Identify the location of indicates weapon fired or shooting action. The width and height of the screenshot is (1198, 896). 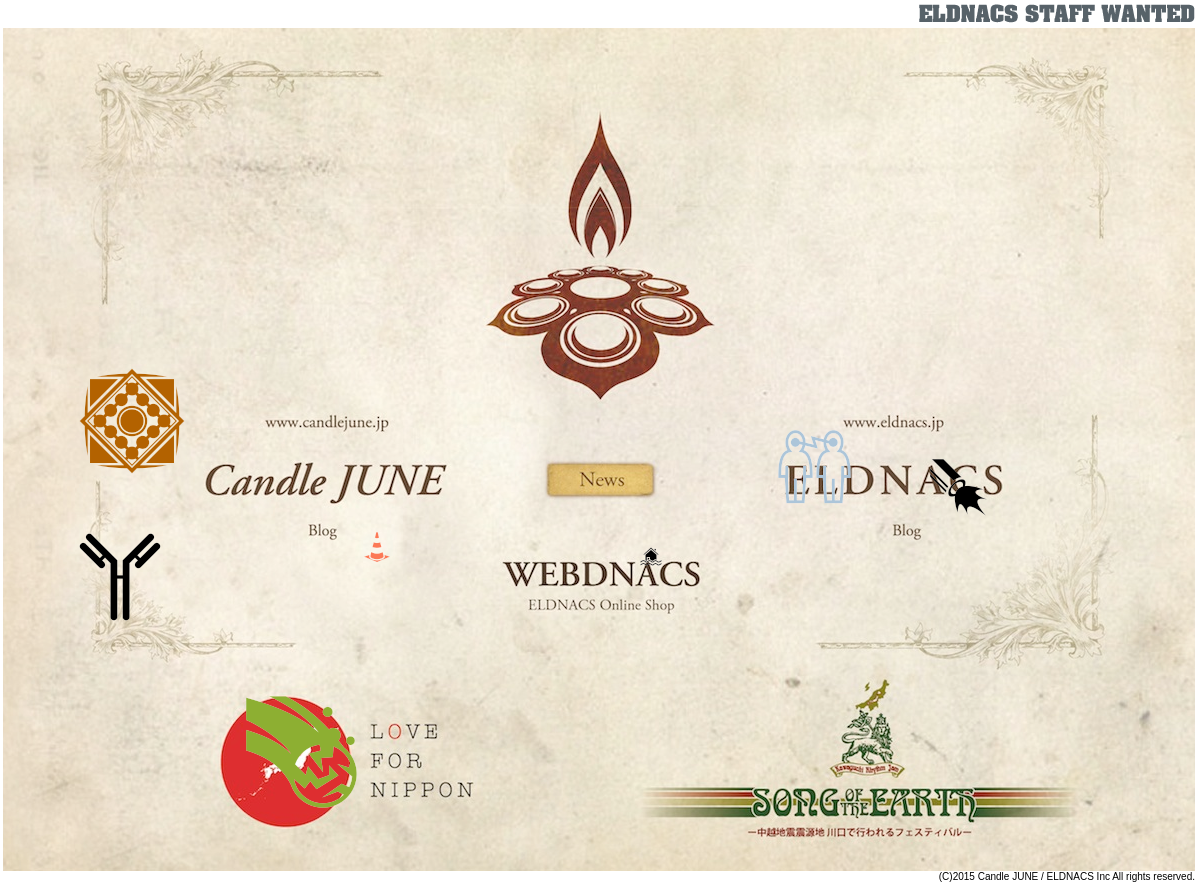
(958, 487).